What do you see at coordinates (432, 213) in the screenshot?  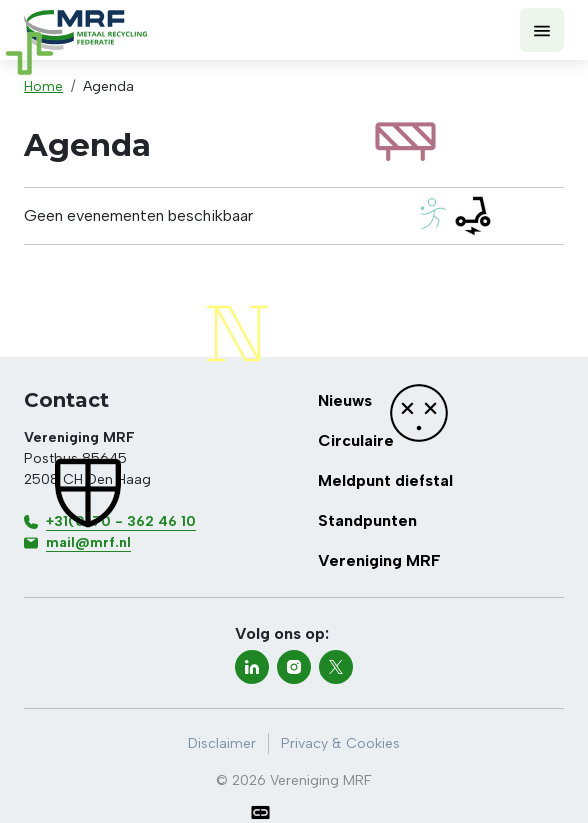 I see `throw or toss an item` at bounding box center [432, 213].